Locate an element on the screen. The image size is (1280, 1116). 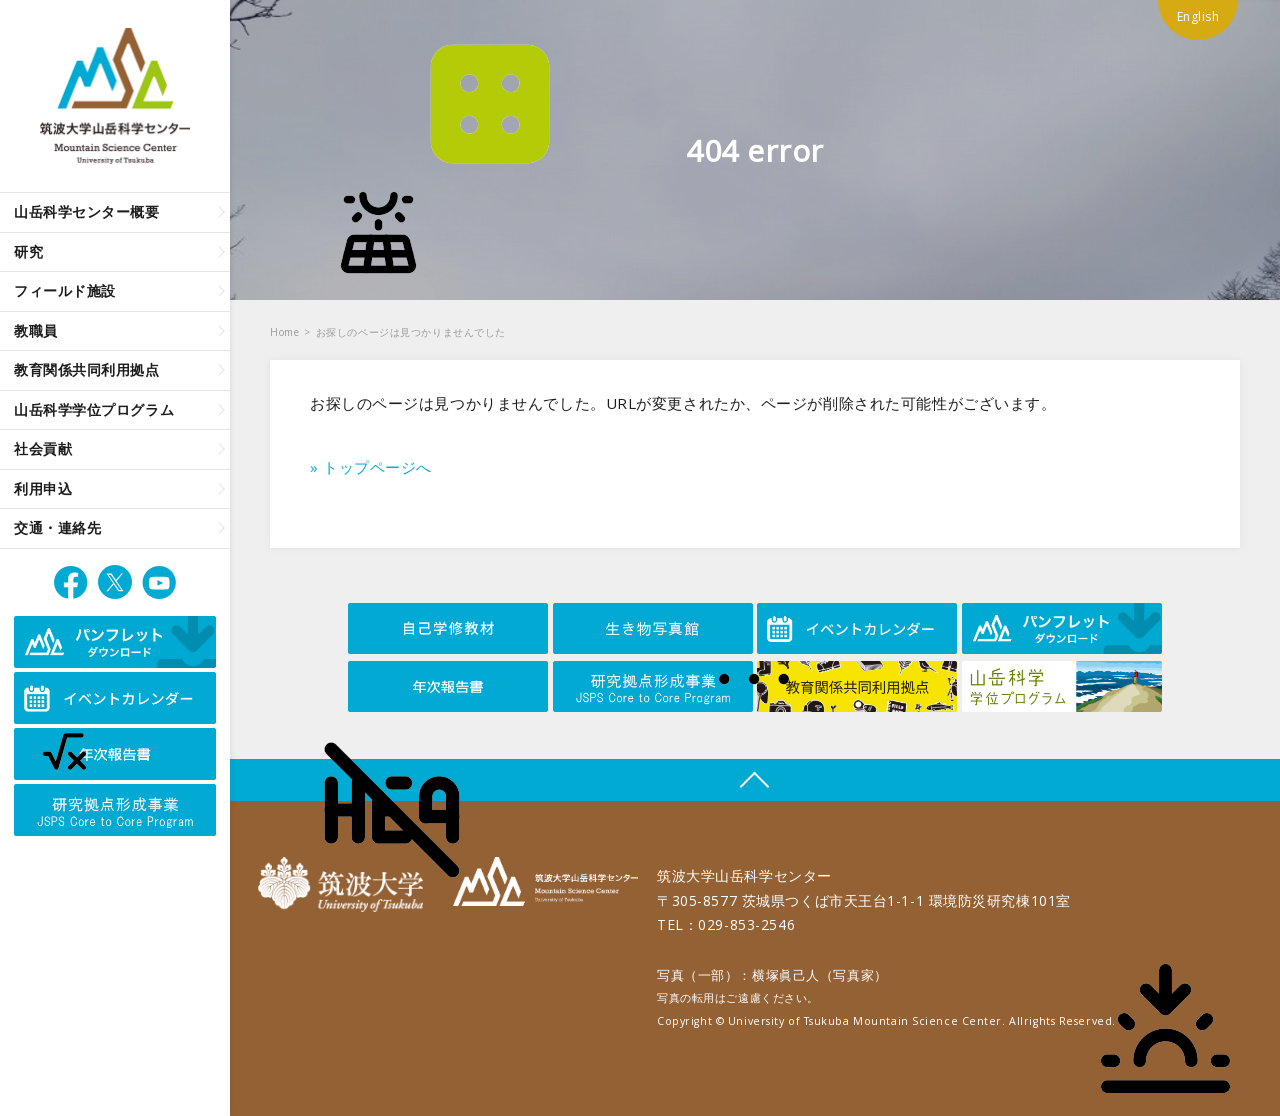
open more options menu is located at coordinates (754, 679).